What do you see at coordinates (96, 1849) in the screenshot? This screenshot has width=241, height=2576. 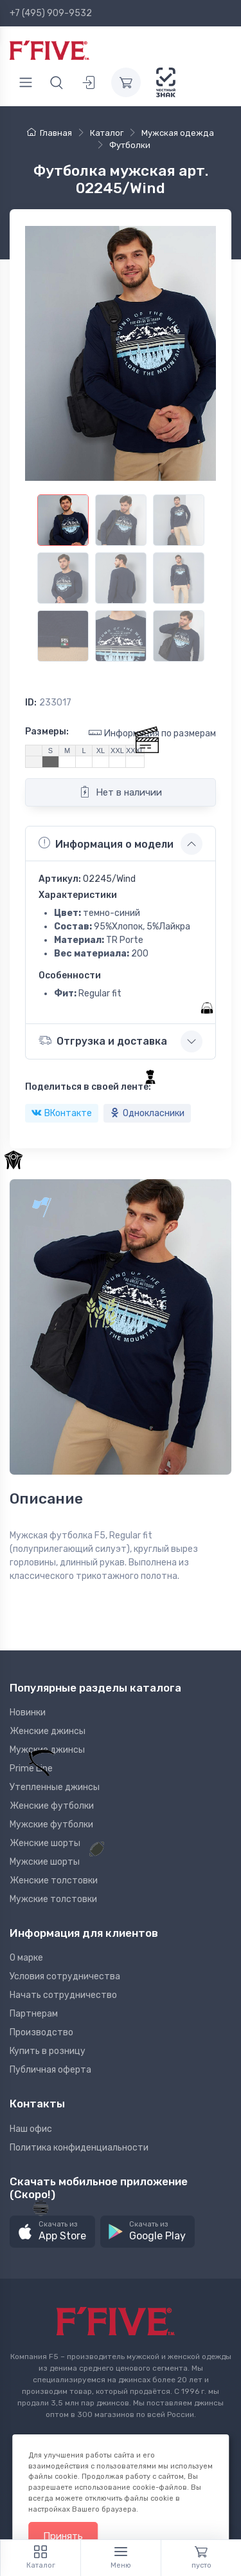 I see `view american football games or scores` at bounding box center [96, 1849].